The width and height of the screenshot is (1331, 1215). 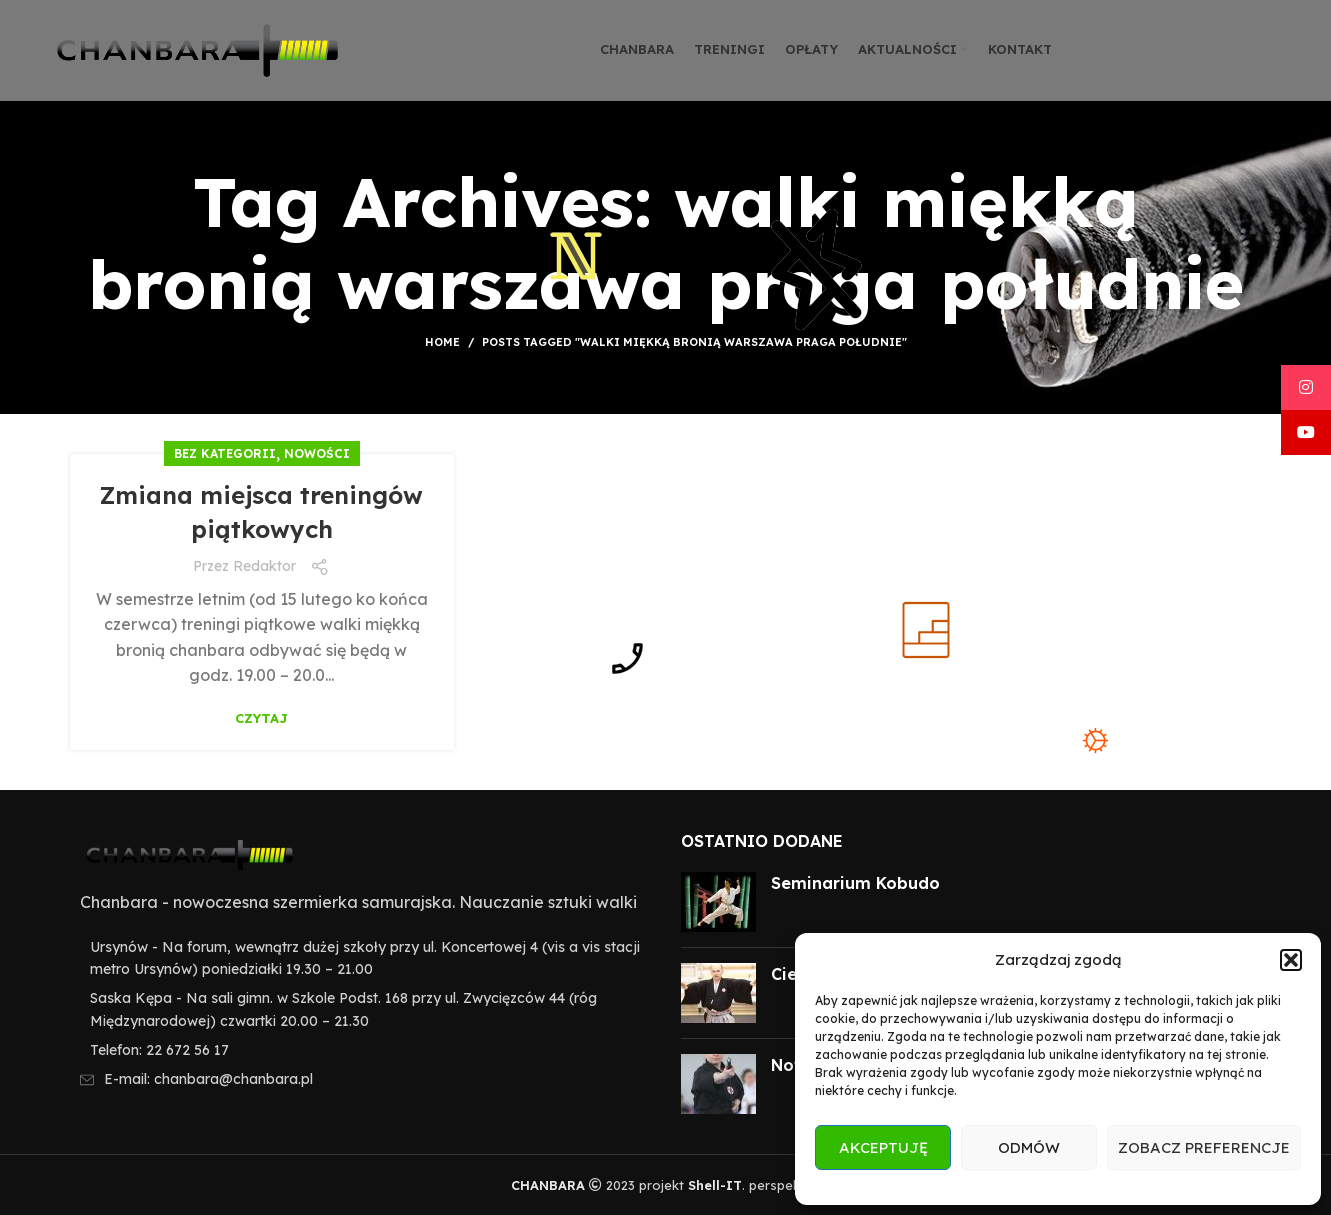 What do you see at coordinates (627, 658) in the screenshot?
I see `make a phone call` at bounding box center [627, 658].